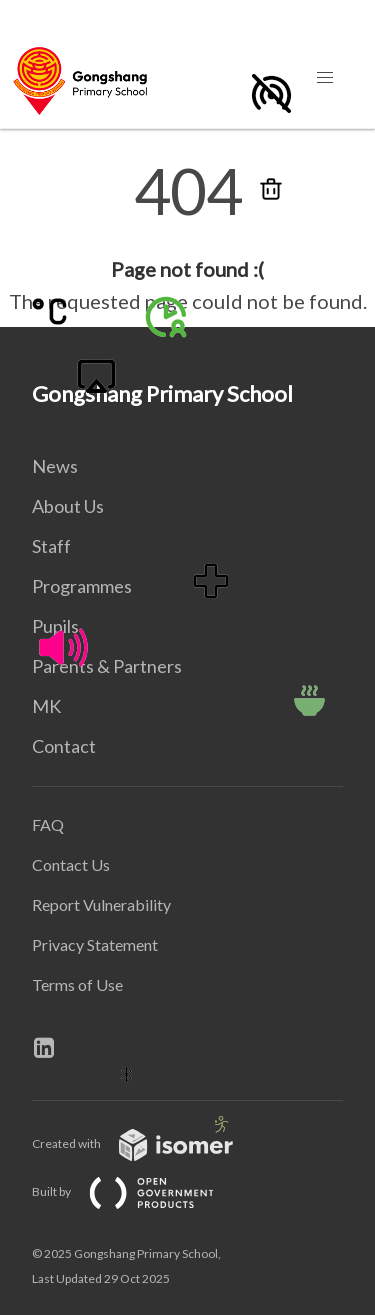  What do you see at coordinates (221, 1124) in the screenshot?
I see `throw or toss an item` at bounding box center [221, 1124].